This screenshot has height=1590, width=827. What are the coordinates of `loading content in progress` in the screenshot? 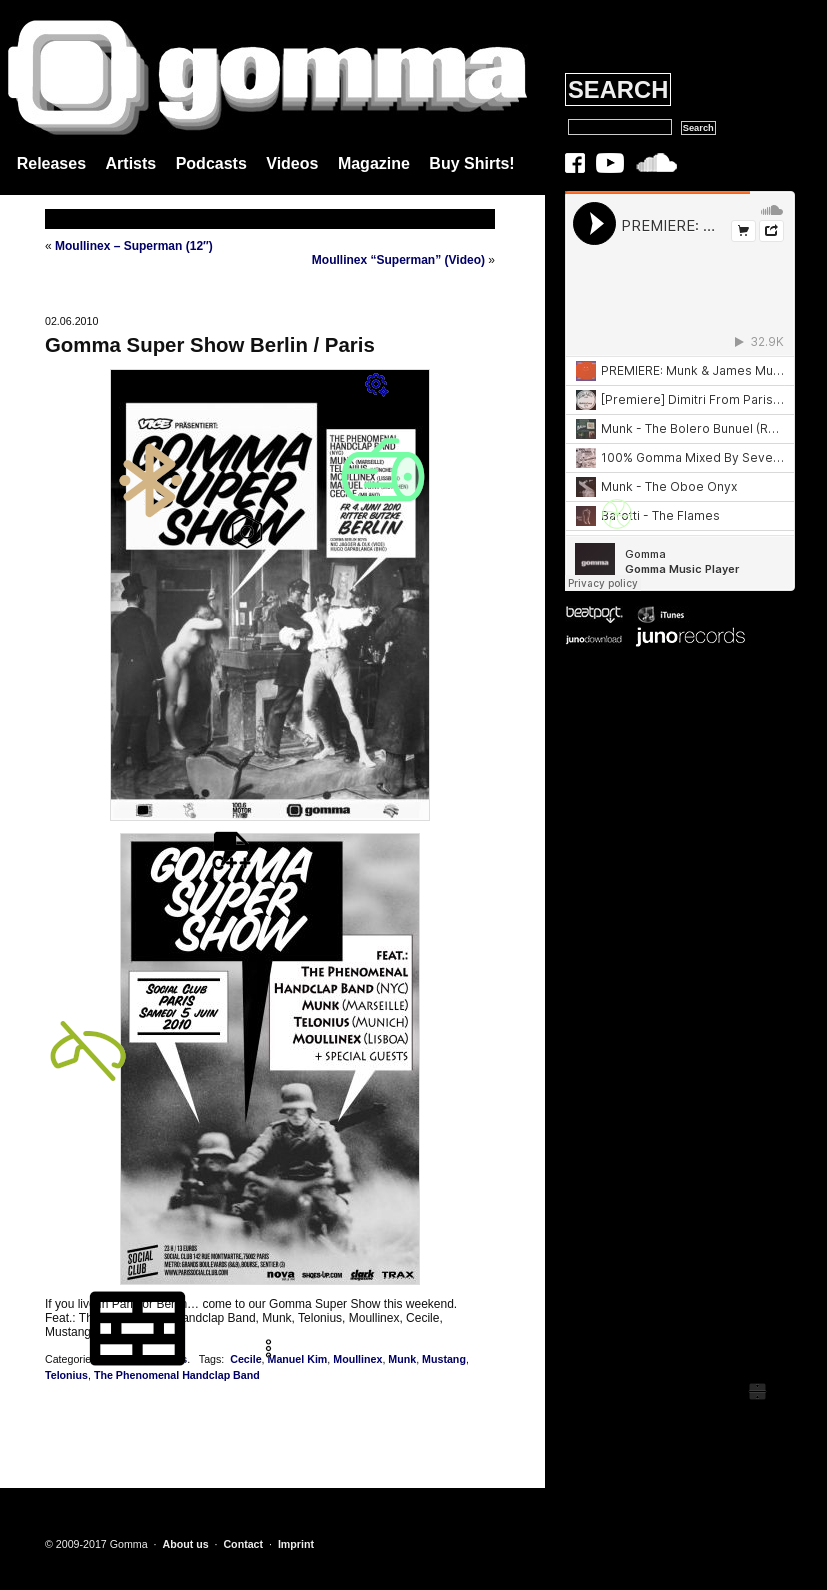 It's located at (617, 514).